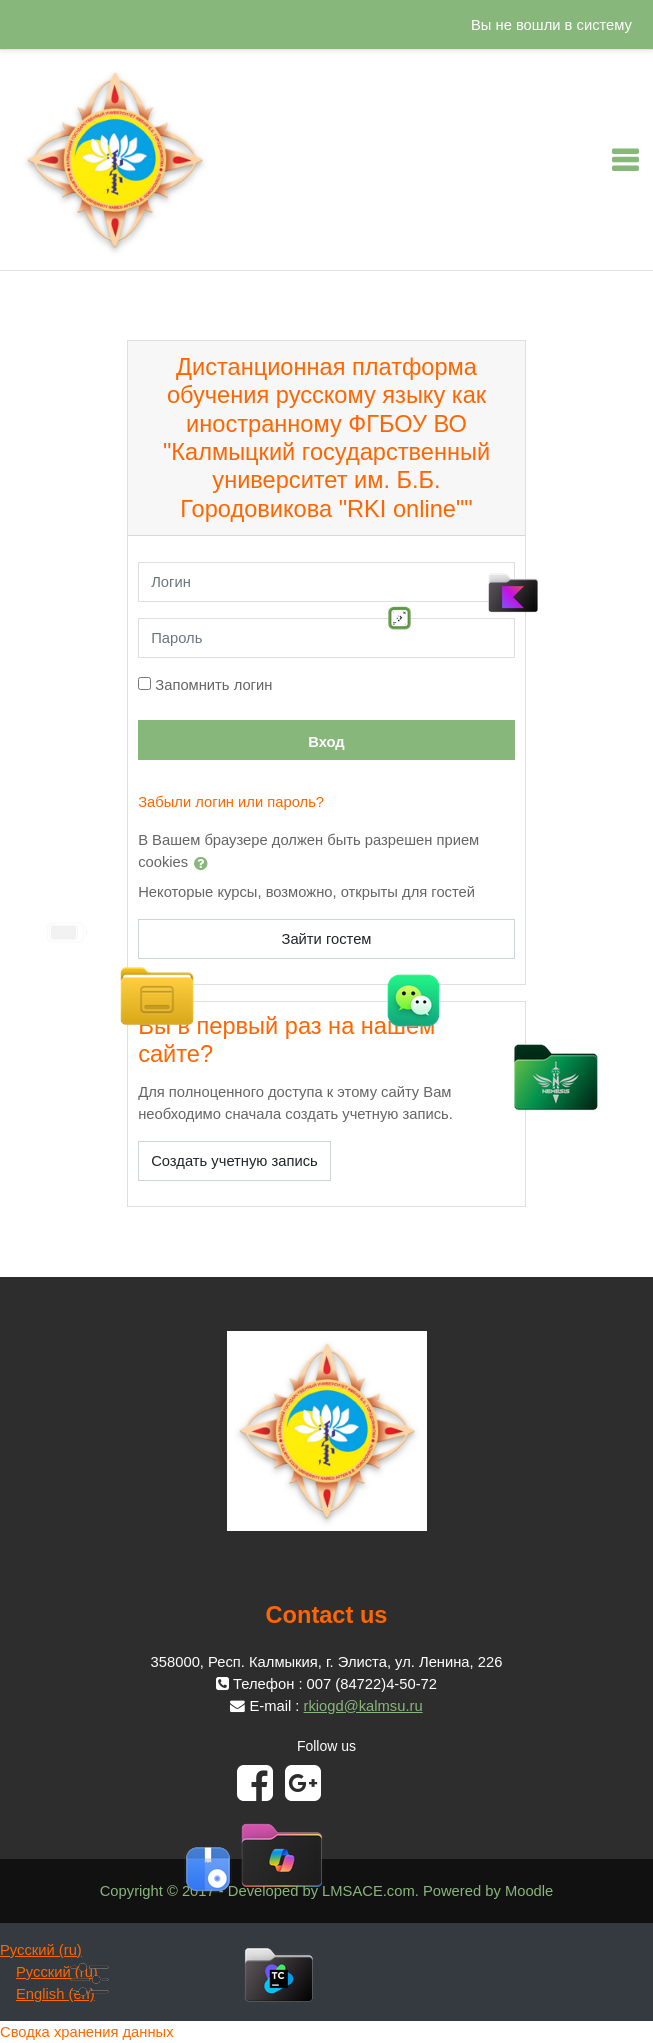 The width and height of the screenshot is (653, 2043). Describe the element at coordinates (413, 1000) in the screenshot. I see `open WeChat messaging app` at that location.